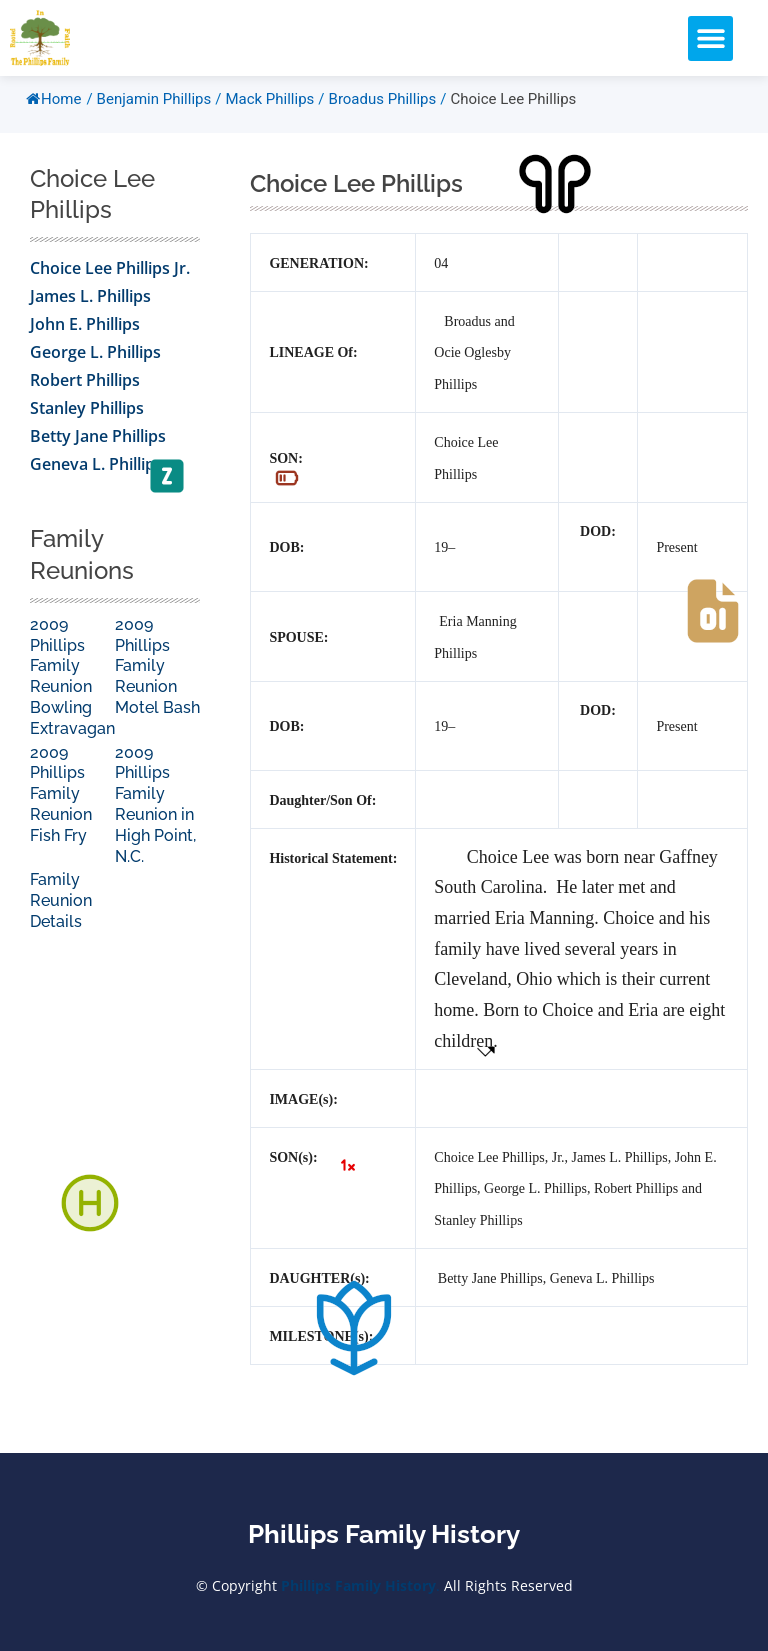 The image size is (768, 1651). What do you see at coordinates (713, 611) in the screenshot?
I see `view a file containing numerical data` at bounding box center [713, 611].